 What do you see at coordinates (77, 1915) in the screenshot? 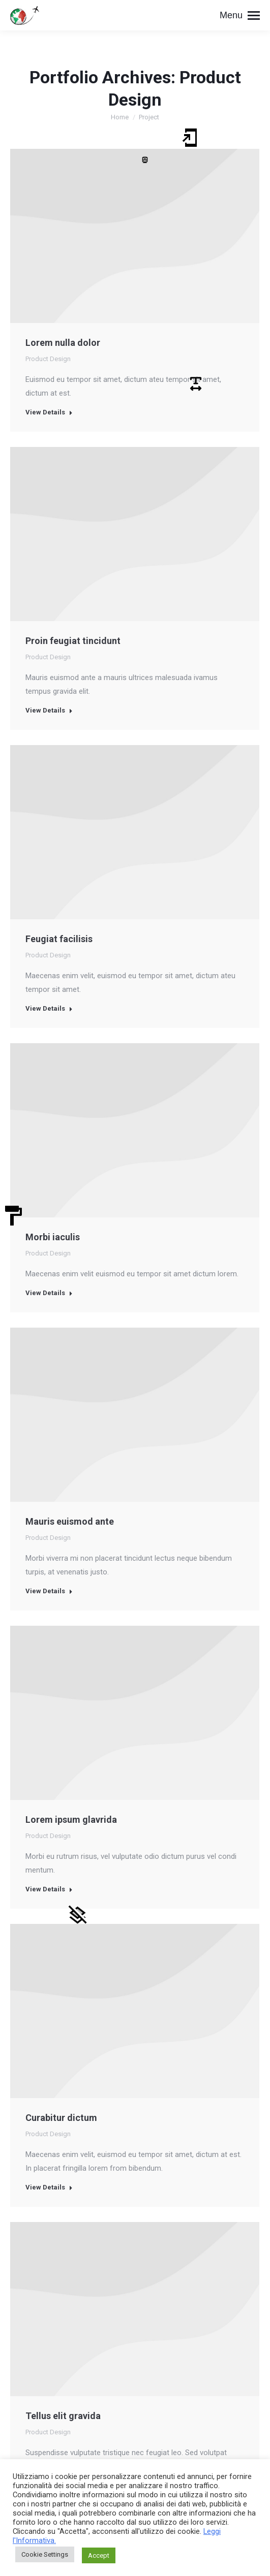
I see `clear all map layers` at bounding box center [77, 1915].